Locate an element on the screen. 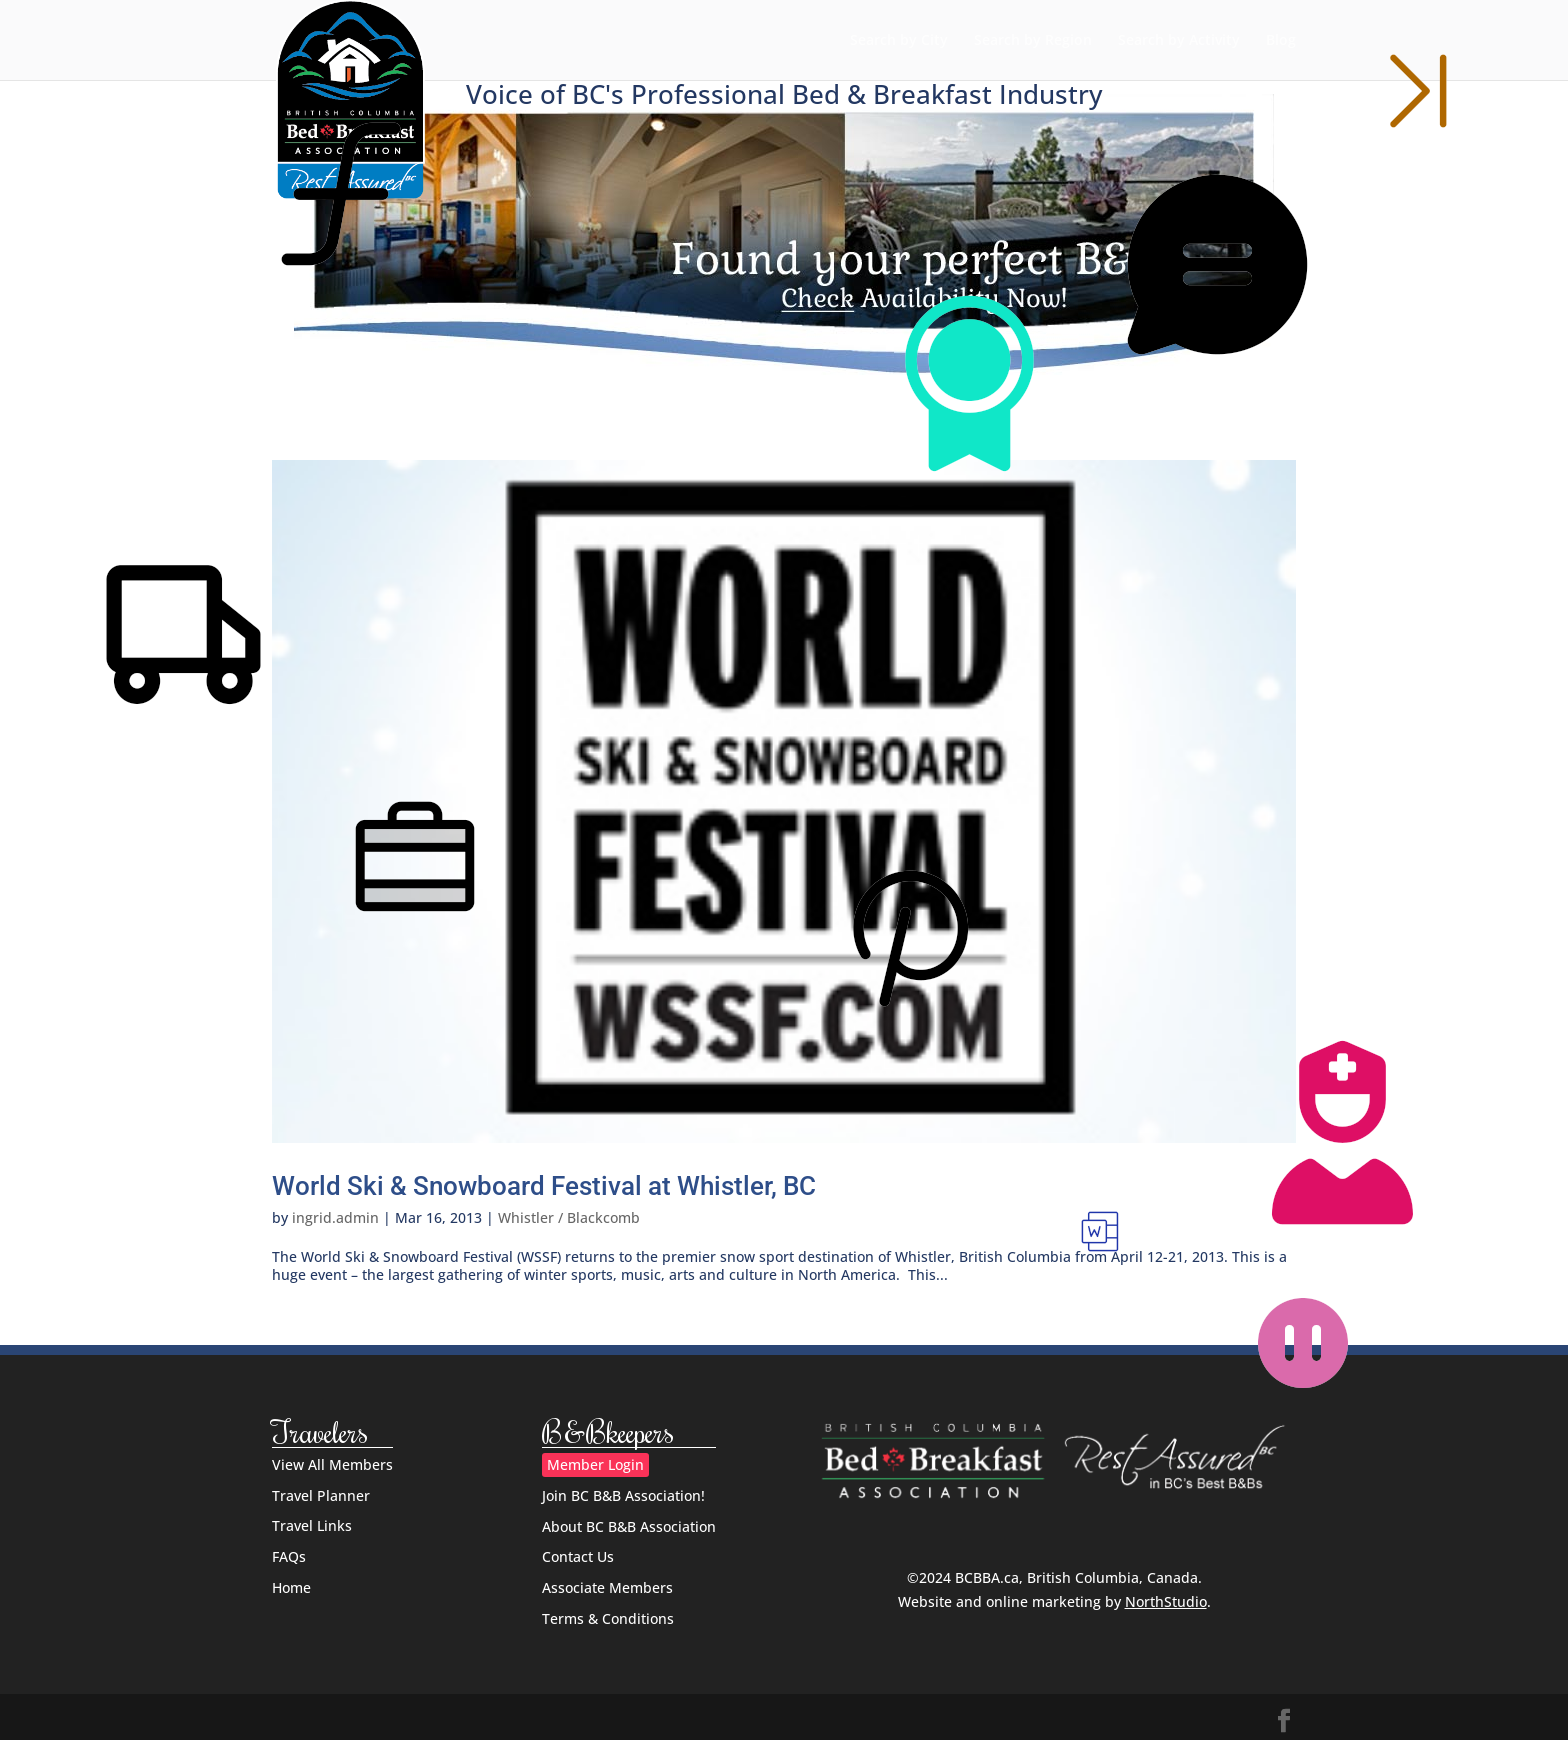 This screenshot has height=1740, width=1568. access function or formula editor is located at coordinates (341, 194).